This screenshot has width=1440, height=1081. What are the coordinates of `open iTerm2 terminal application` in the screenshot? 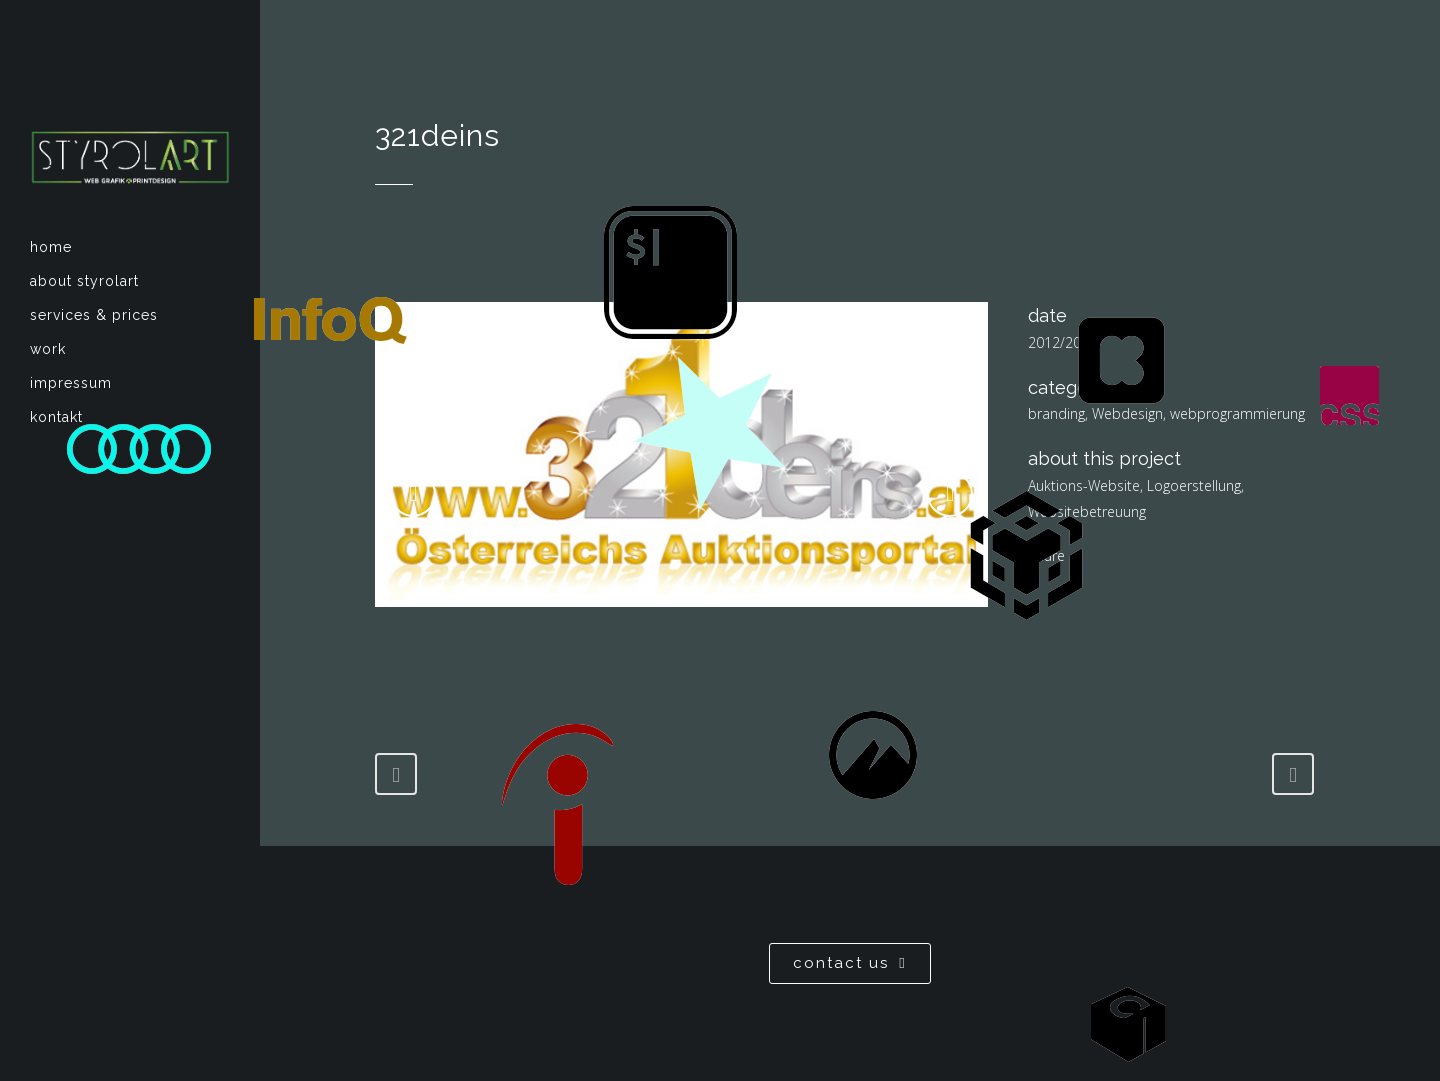 It's located at (670, 272).